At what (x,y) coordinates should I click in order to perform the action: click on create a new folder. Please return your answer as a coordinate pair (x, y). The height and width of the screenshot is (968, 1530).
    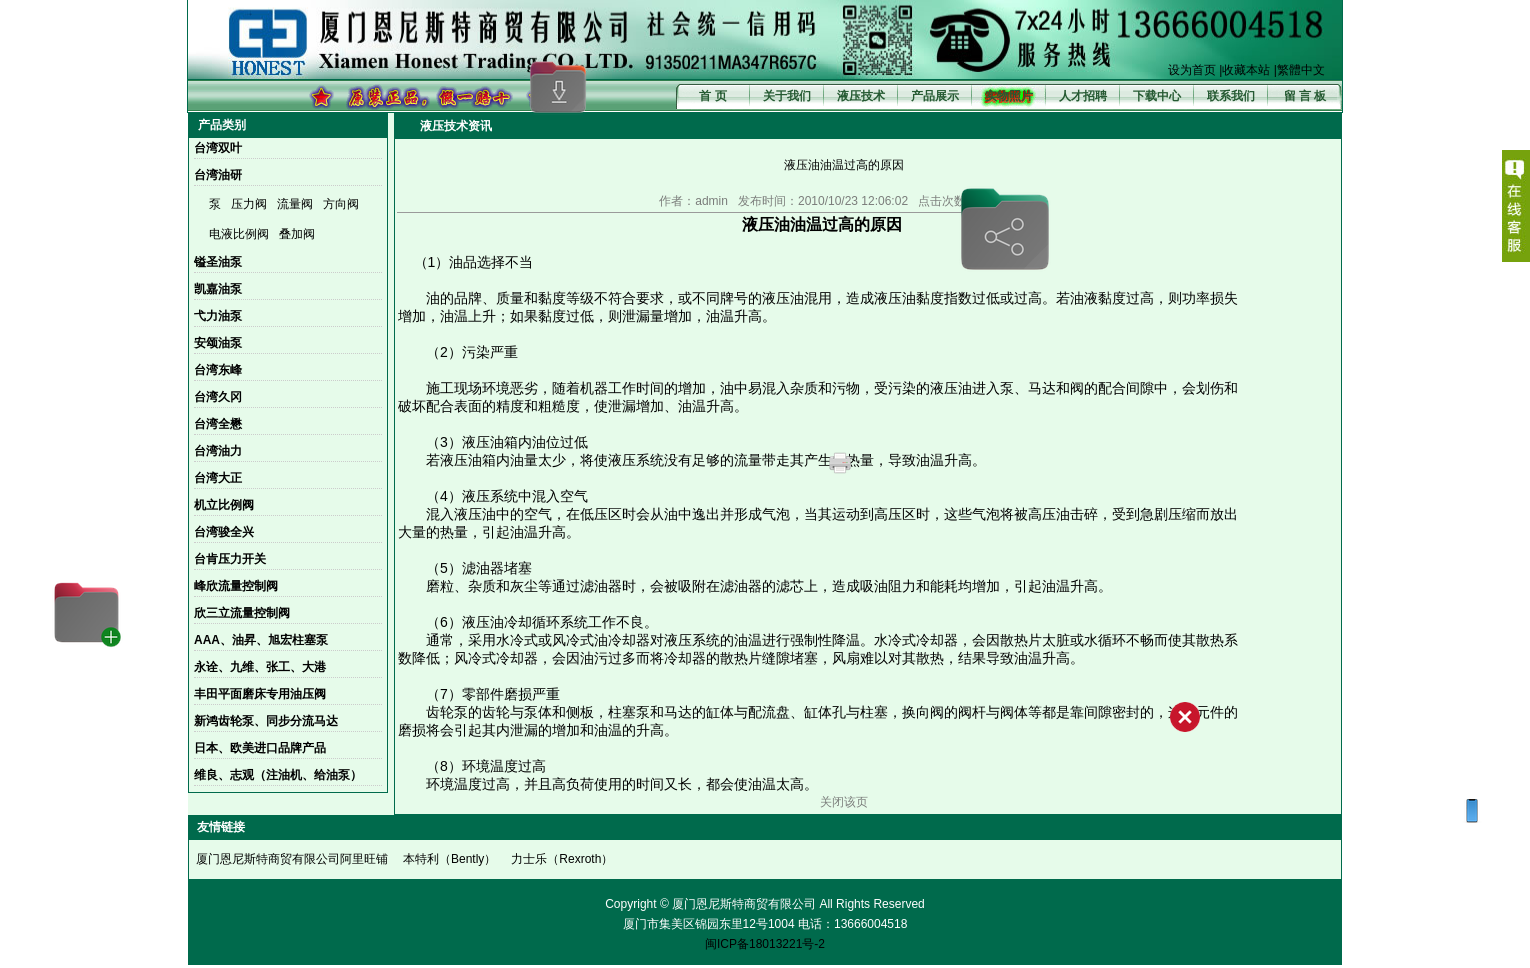
    Looking at the image, I should click on (86, 612).